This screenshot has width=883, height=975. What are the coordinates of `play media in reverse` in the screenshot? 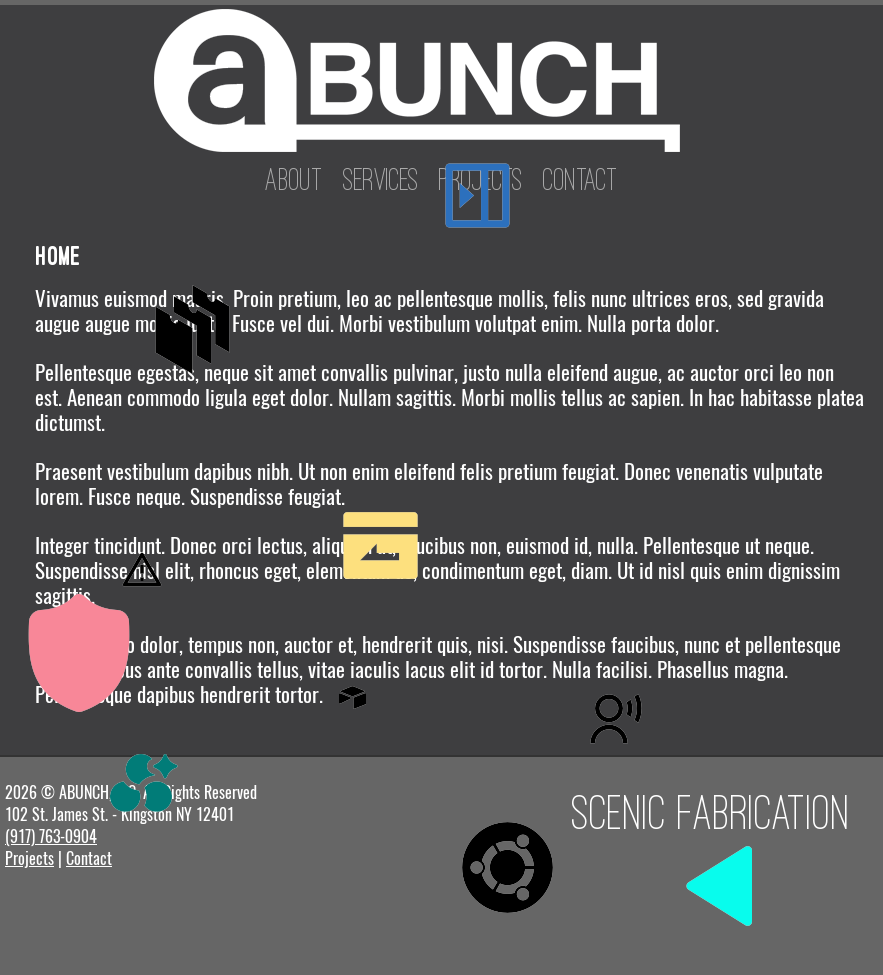 It's located at (726, 886).